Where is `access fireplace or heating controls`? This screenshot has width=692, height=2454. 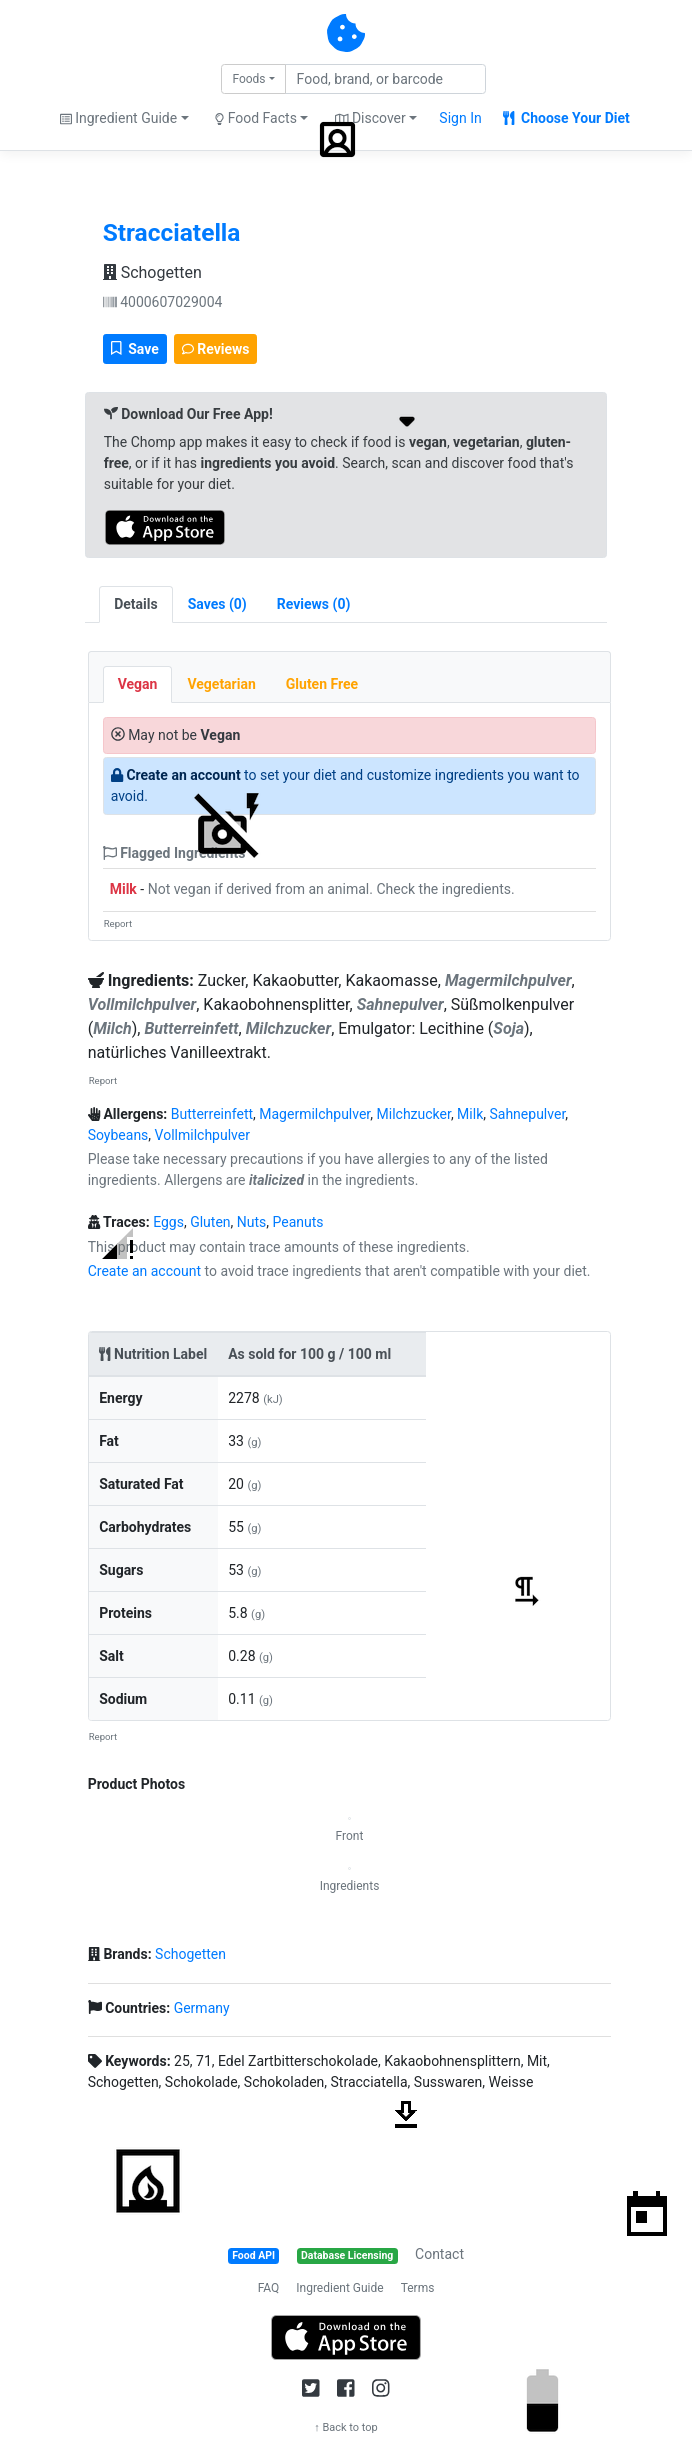
access fireplace or heating controls is located at coordinates (148, 2181).